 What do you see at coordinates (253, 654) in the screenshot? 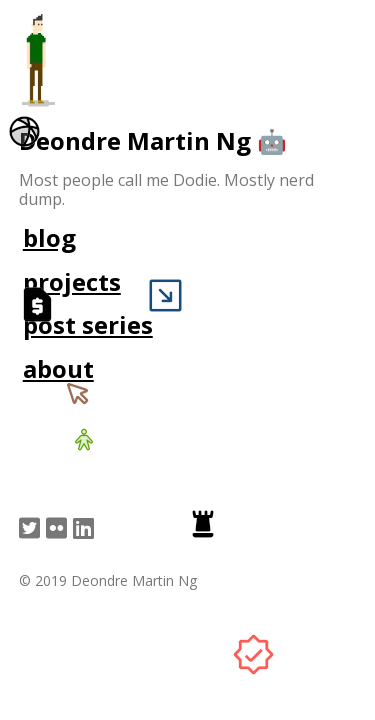
I see `indicates a verified or authenticated account` at bounding box center [253, 654].